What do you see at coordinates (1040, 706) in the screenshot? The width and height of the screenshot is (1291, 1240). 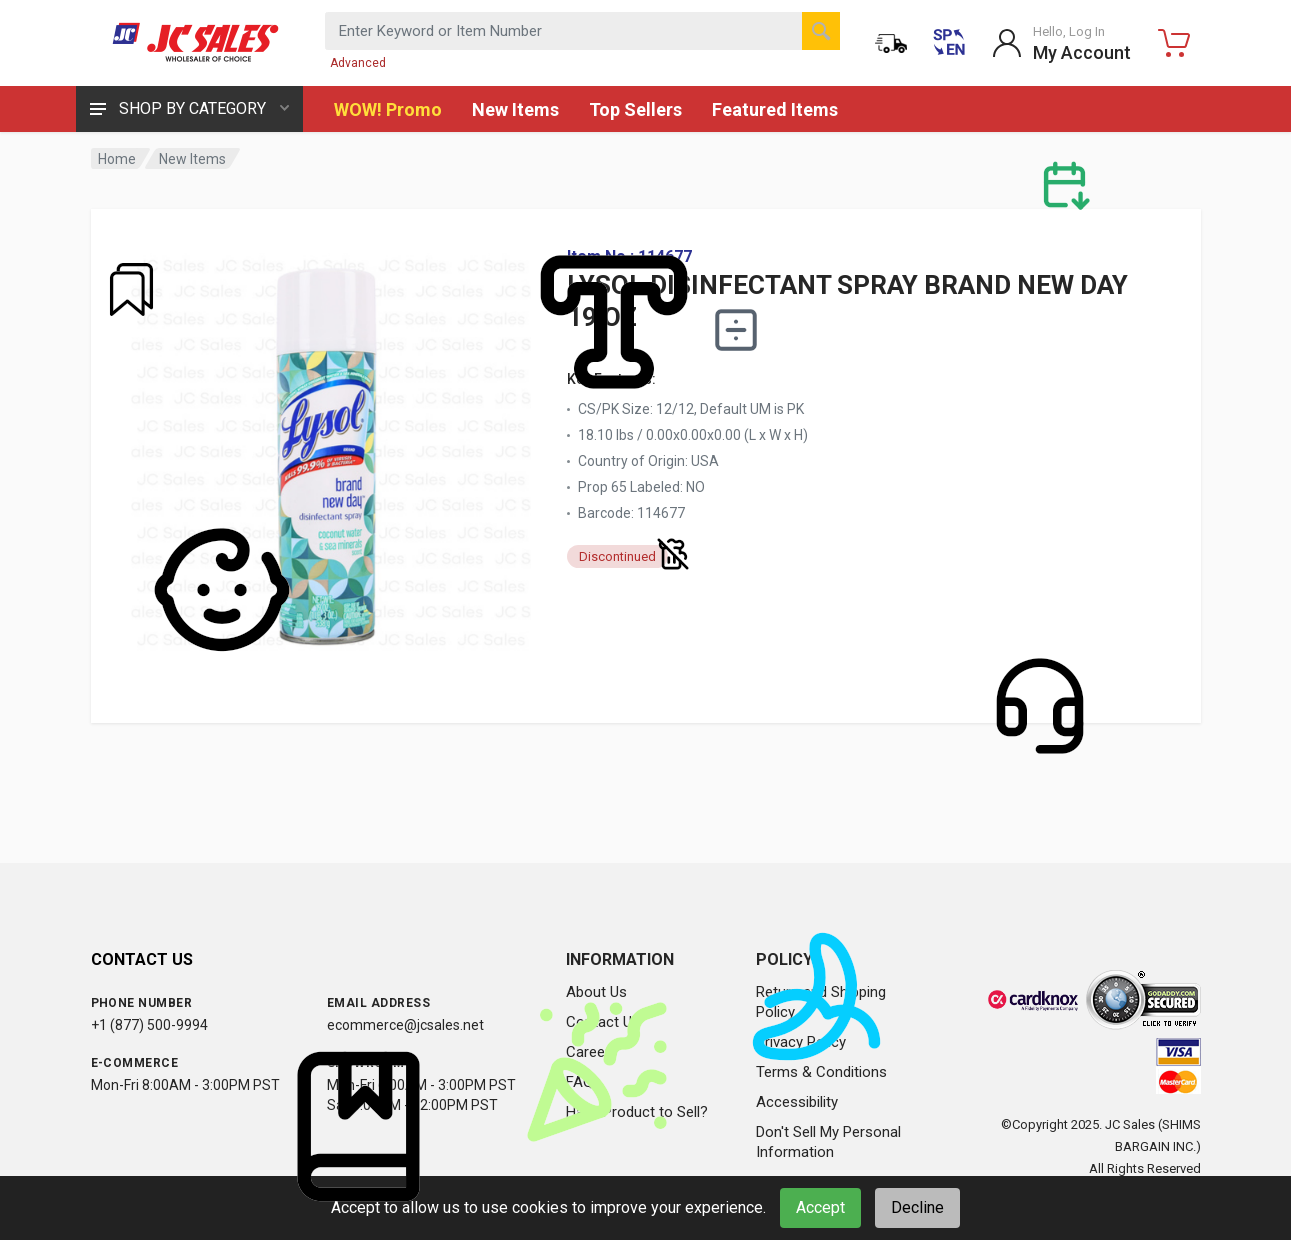 I see `contact customer support` at bounding box center [1040, 706].